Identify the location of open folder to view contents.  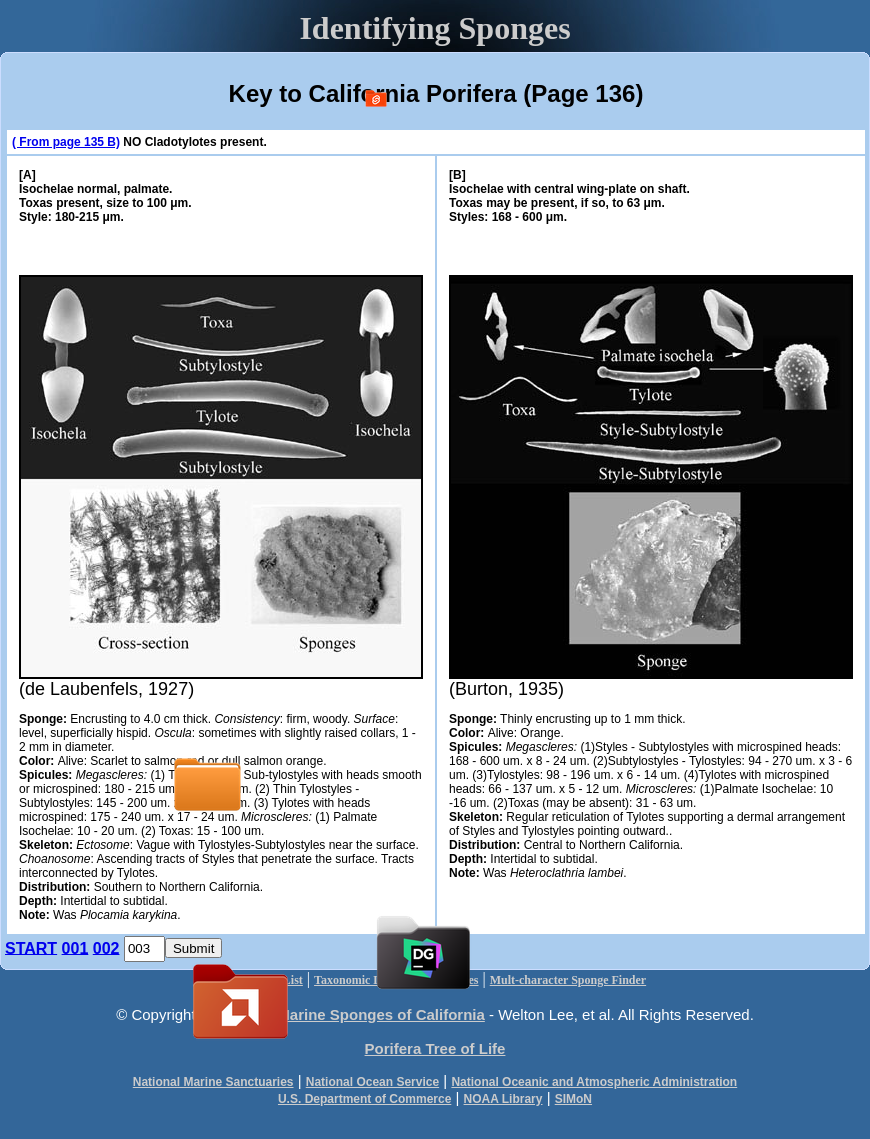
(207, 784).